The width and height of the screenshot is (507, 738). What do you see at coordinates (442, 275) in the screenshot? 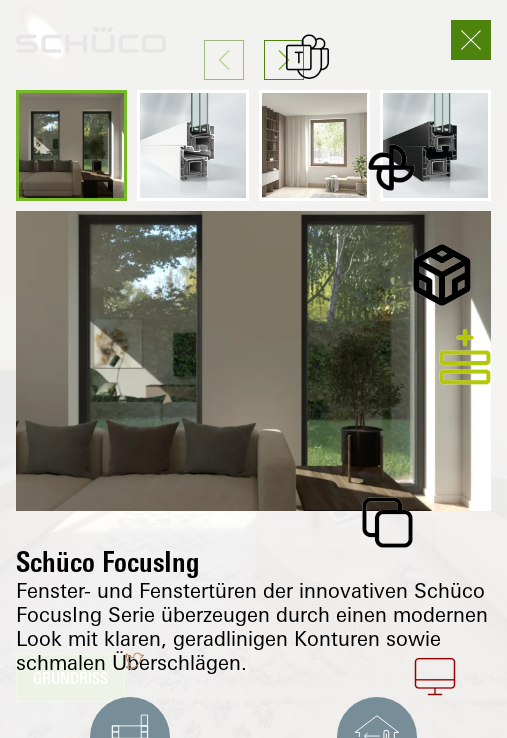
I see `open codesandbox development environment` at bounding box center [442, 275].